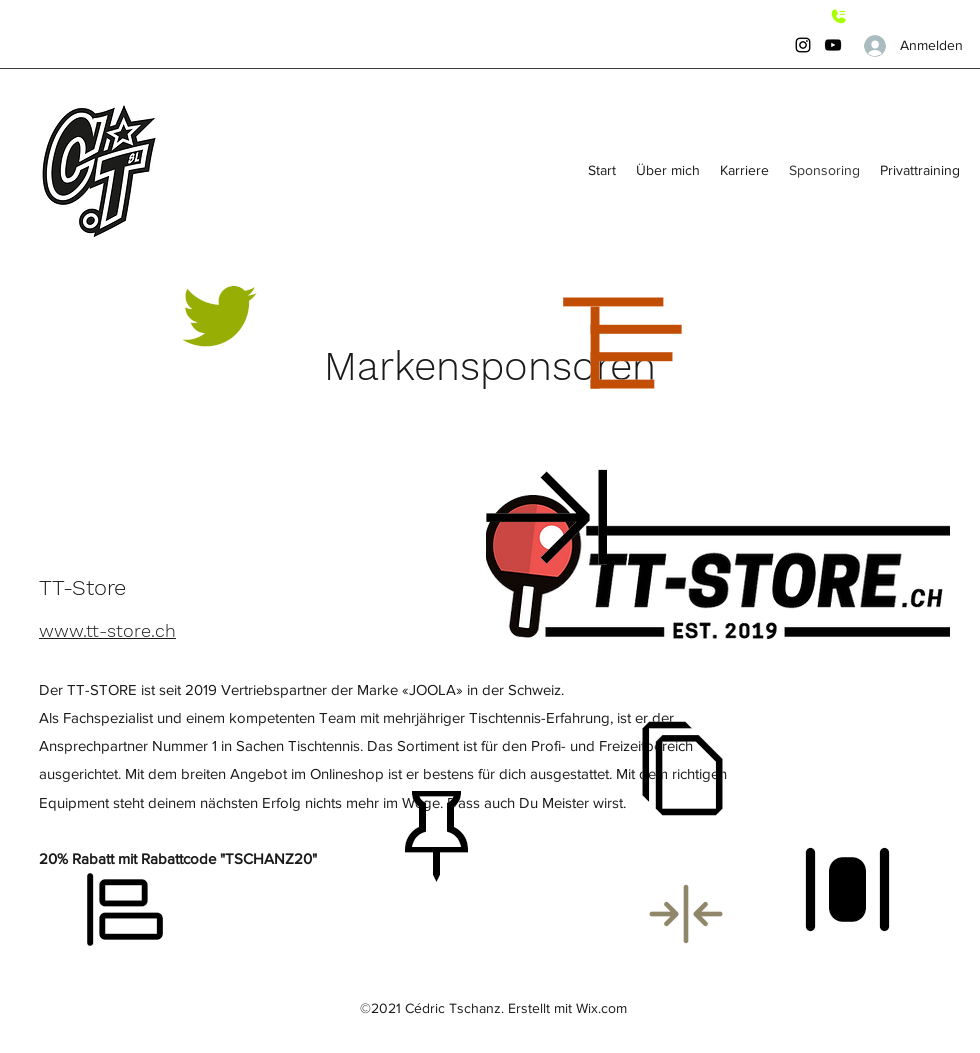  Describe the element at coordinates (847, 889) in the screenshot. I see `distribute layers vertically with equal spacing` at that location.